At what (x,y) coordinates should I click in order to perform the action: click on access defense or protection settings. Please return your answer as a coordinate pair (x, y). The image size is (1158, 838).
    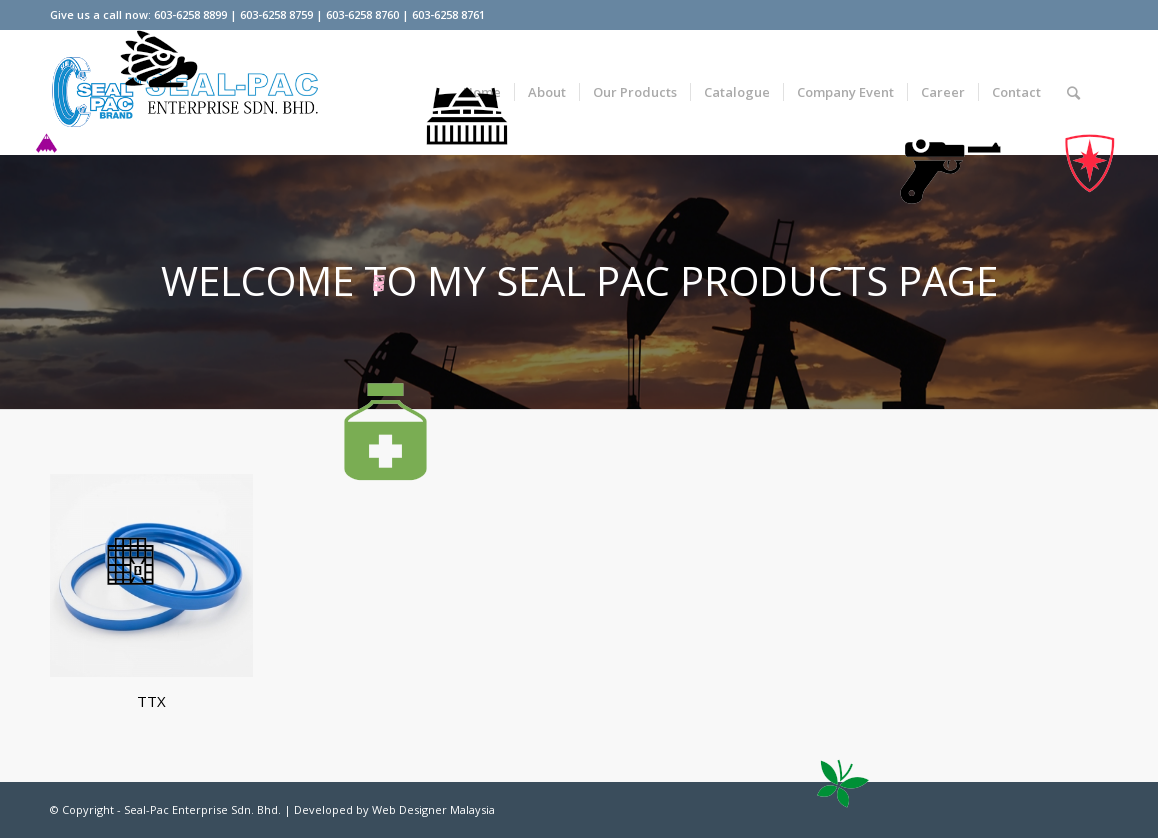
    Looking at the image, I should click on (378, 283).